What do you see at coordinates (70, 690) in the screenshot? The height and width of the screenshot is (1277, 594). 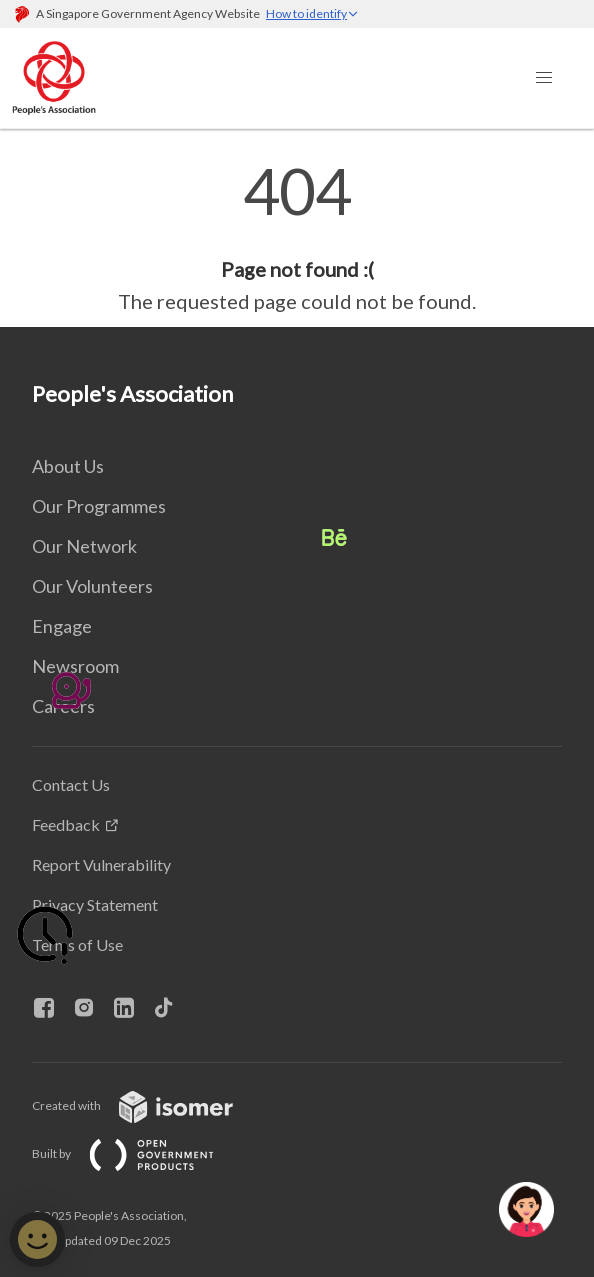 I see `school bell or class alarm notification` at bounding box center [70, 690].